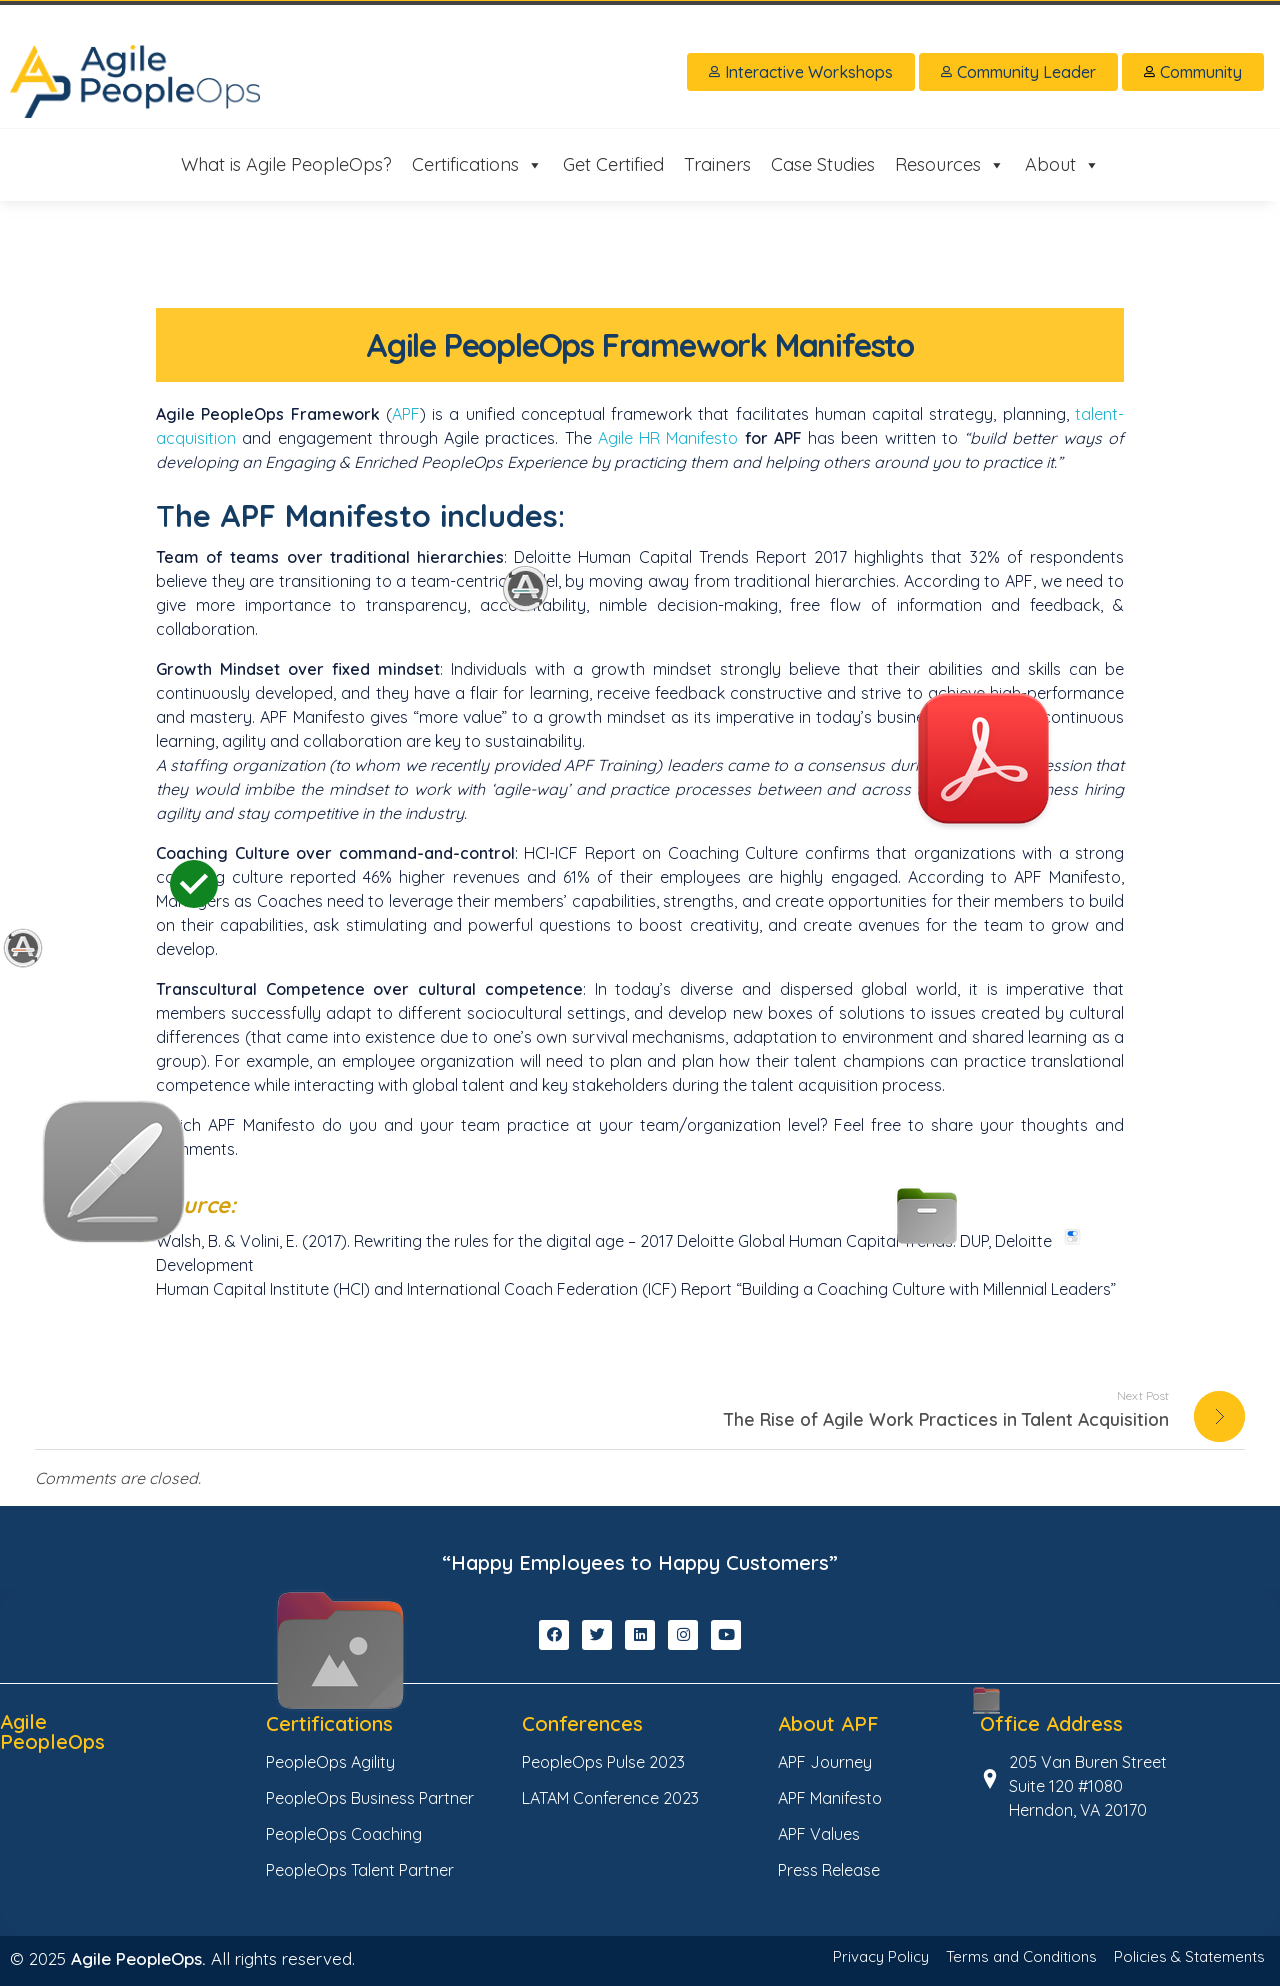 Image resolution: width=1280 pixels, height=1986 pixels. I want to click on mark item as complete, so click(194, 884).